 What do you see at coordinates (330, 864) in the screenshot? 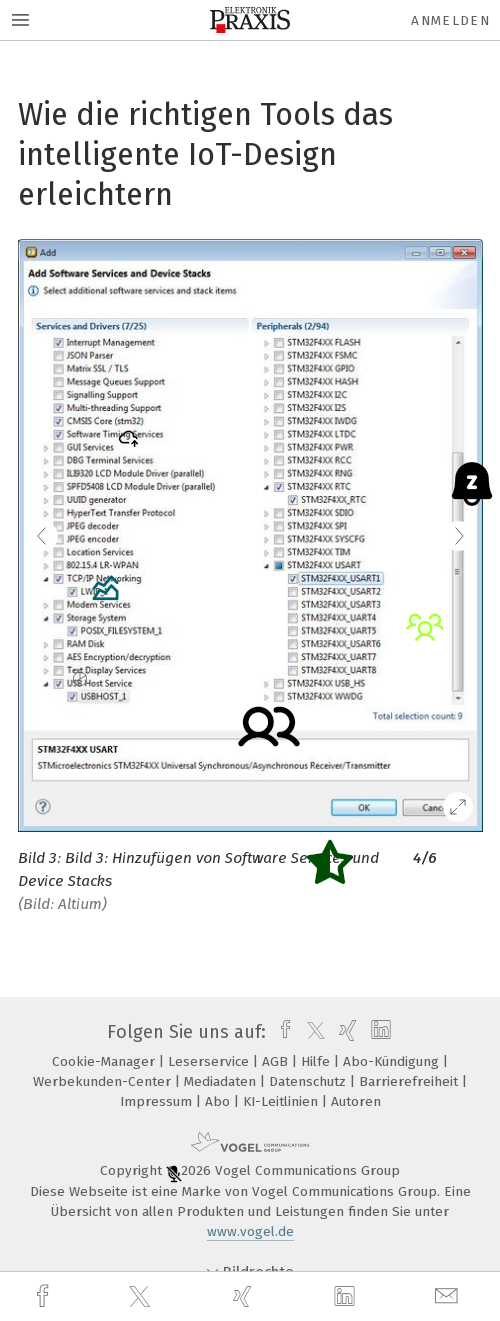
I see `indicates a partial or half rating` at bounding box center [330, 864].